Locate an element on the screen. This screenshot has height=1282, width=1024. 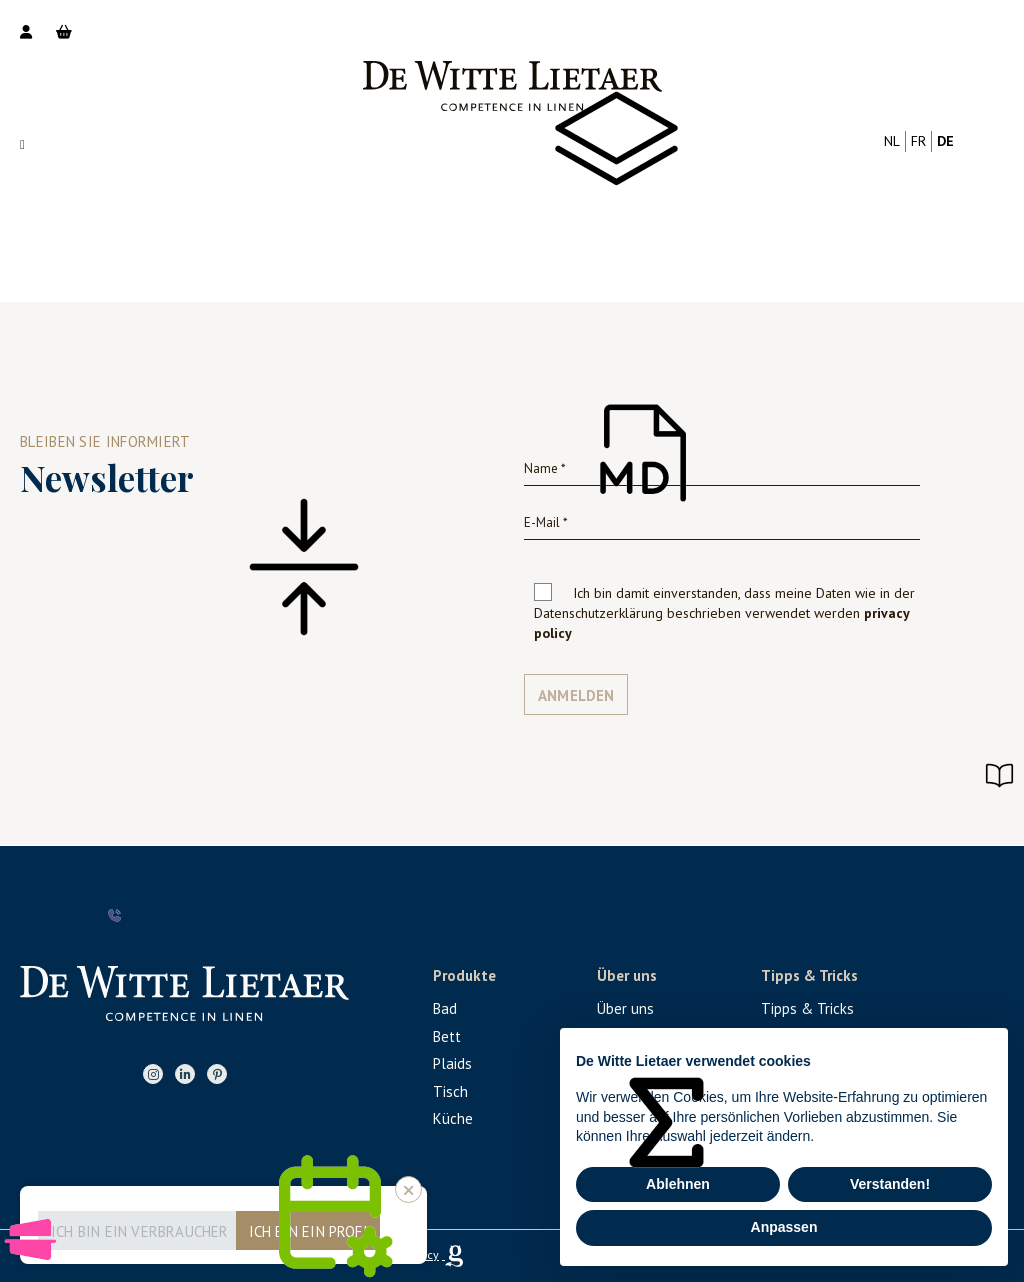
collapse content vertically is located at coordinates (304, 567).